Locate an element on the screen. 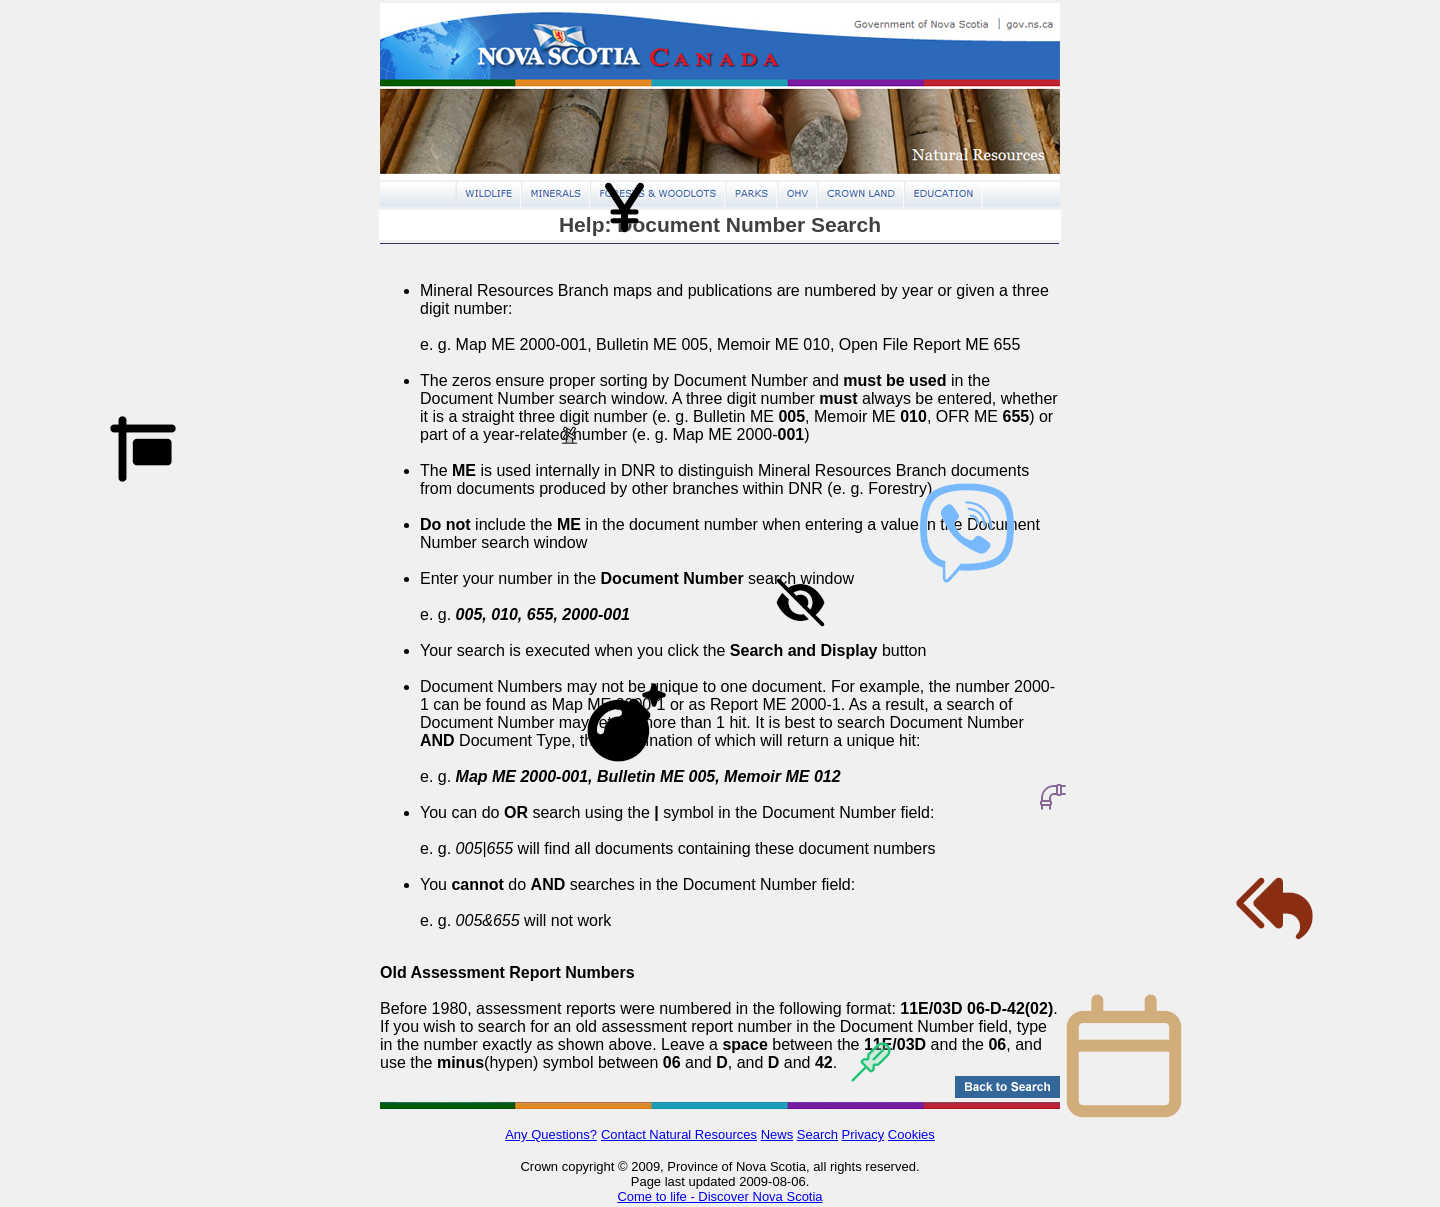 This screenshot has width=1440, height=1207. a signpost or location marker is located at coordinates (143, 449).